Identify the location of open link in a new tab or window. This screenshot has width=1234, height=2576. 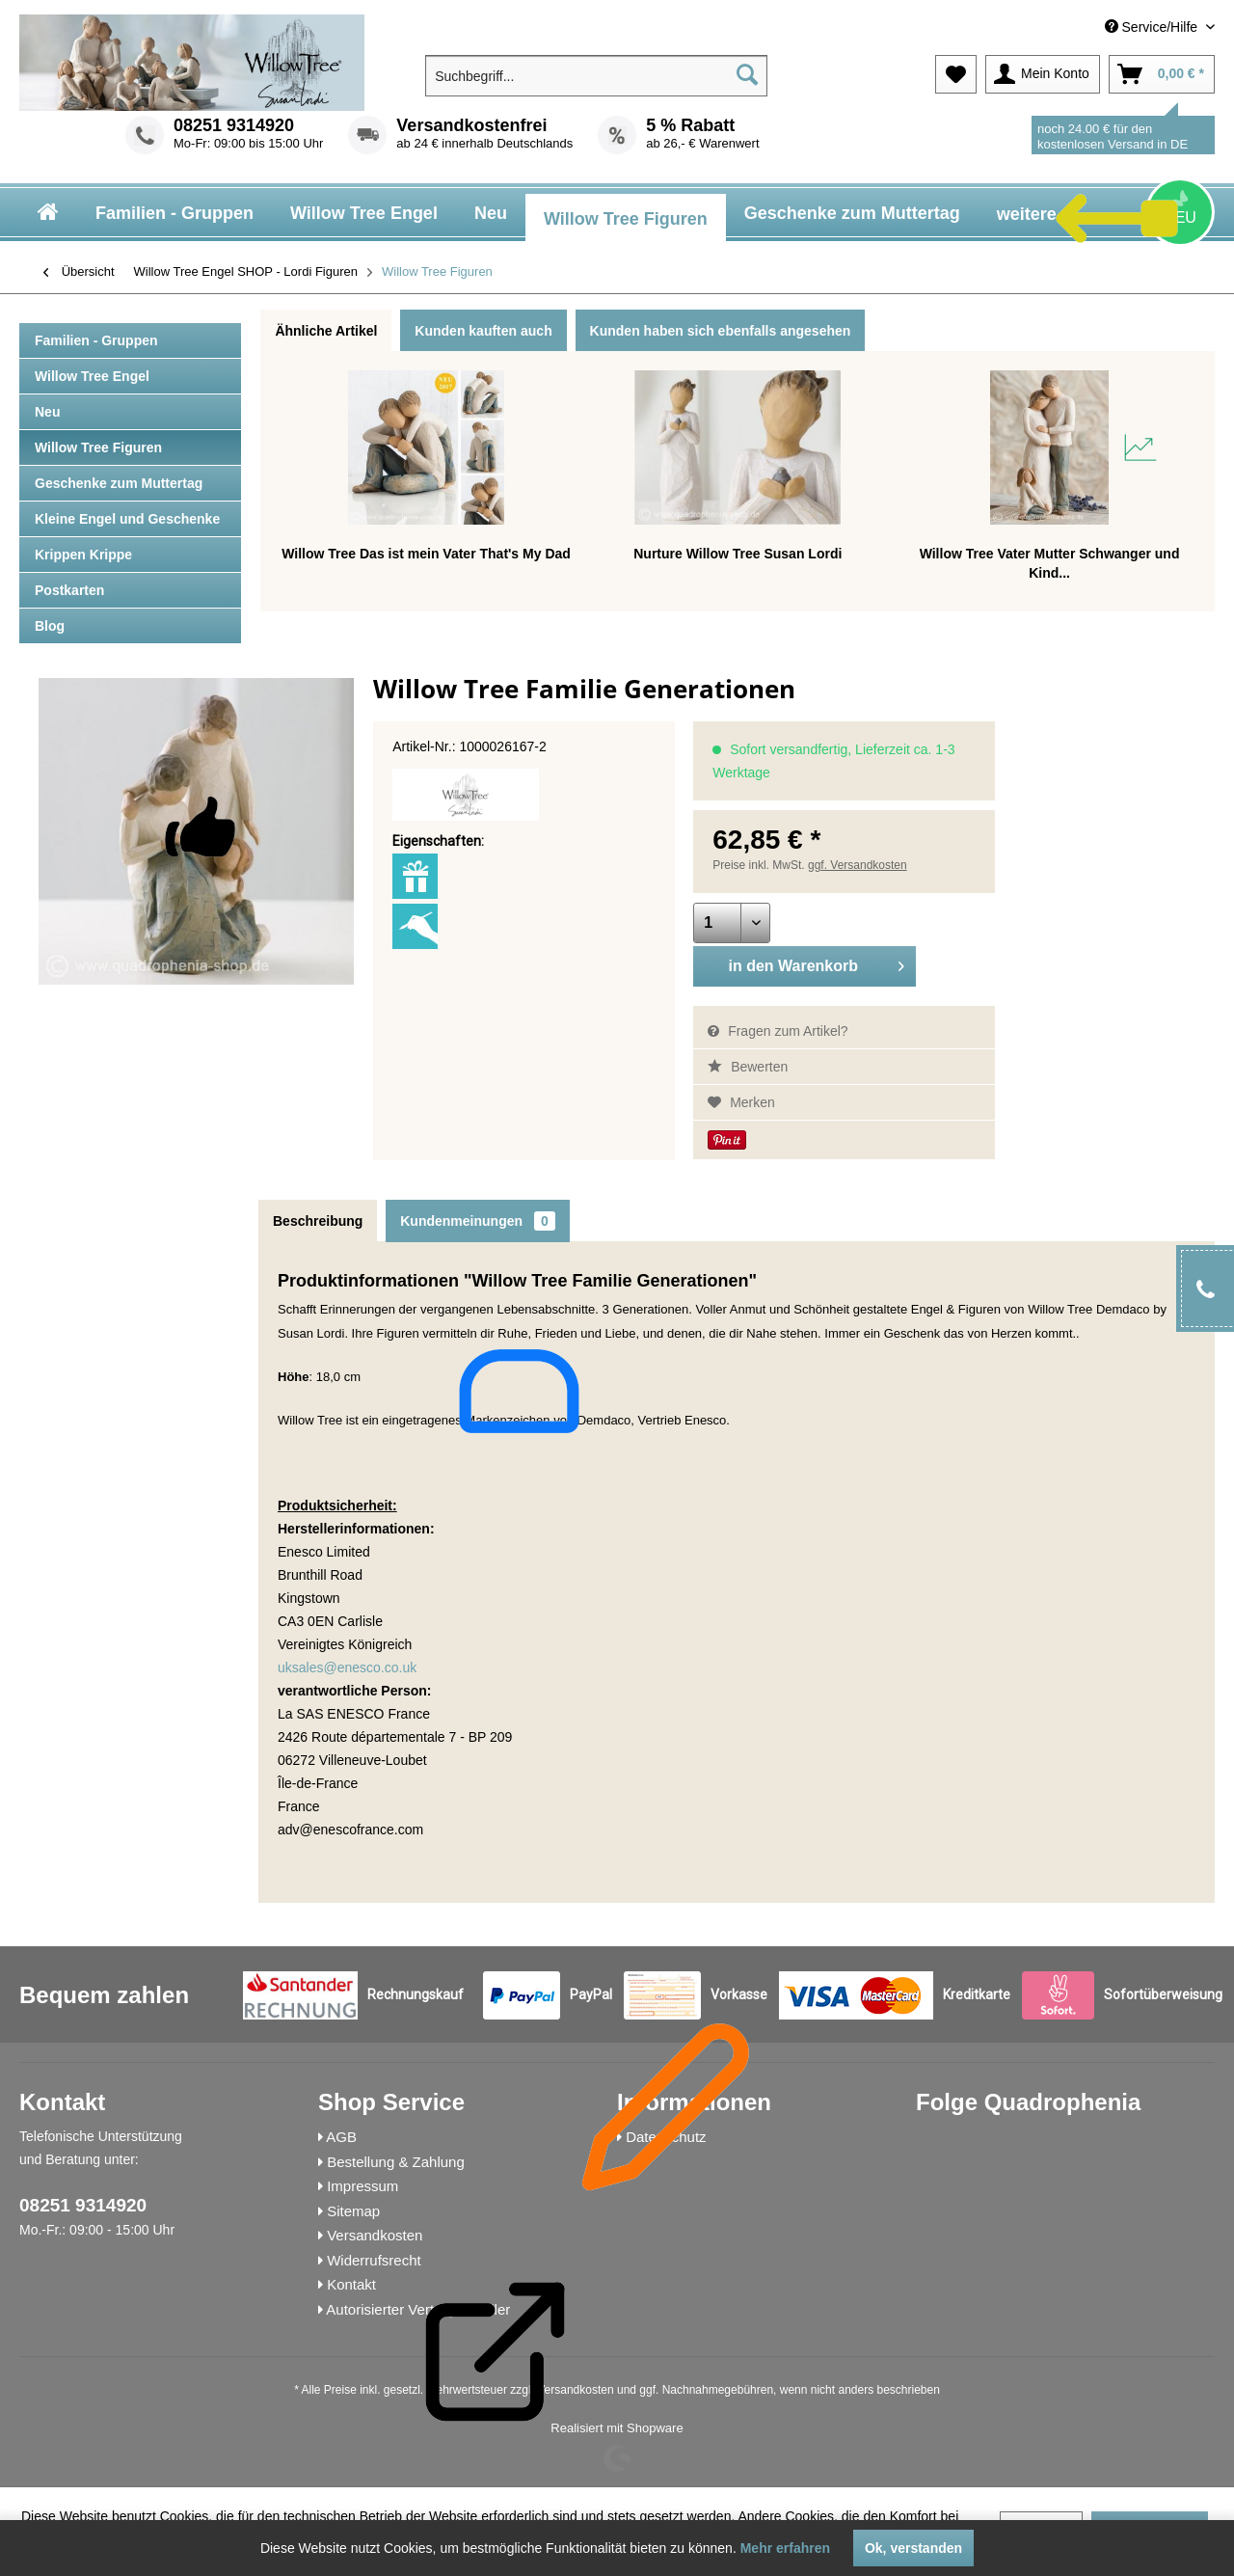
(495, 2351).